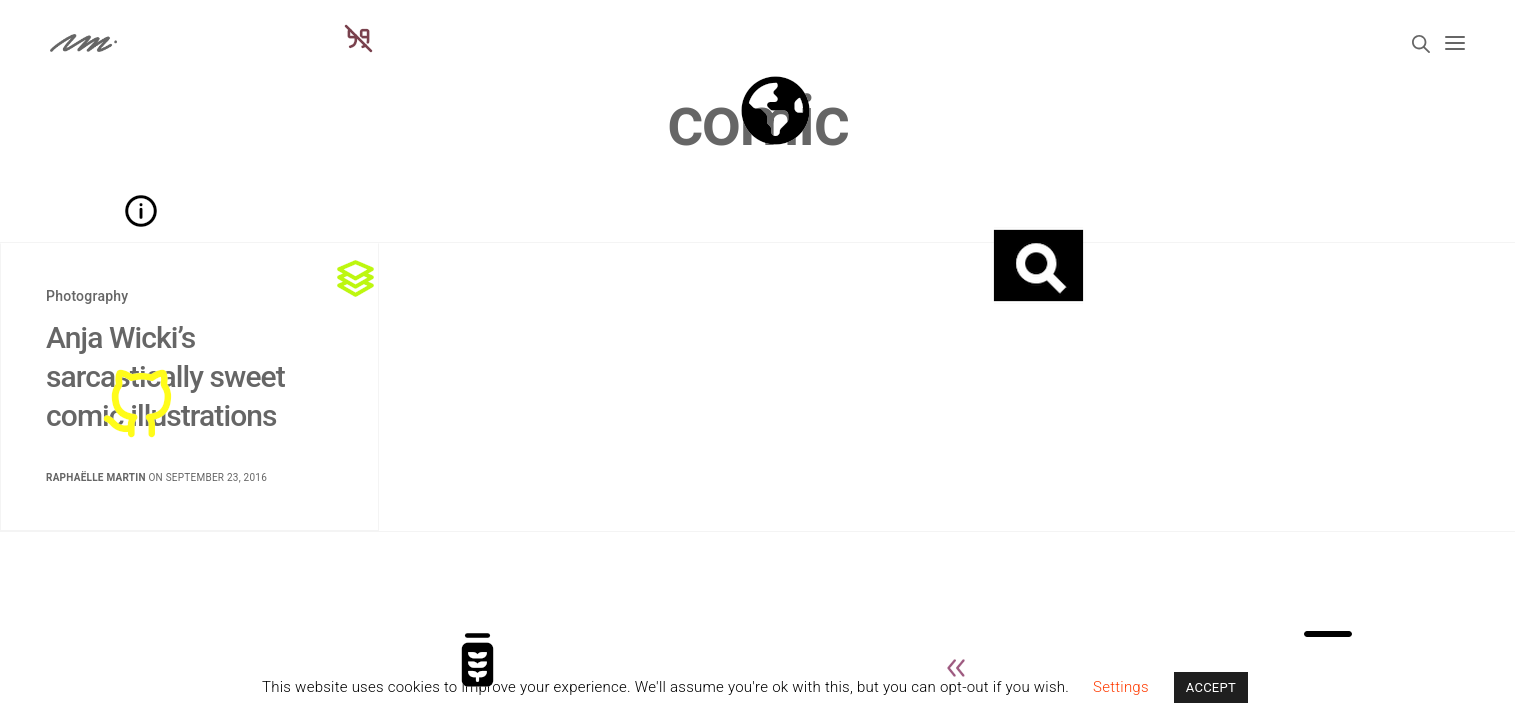  What do you see at coordinates (1038, 265) in the screenshot?
I see `search within the current page` at bounding box center [1038, 265].